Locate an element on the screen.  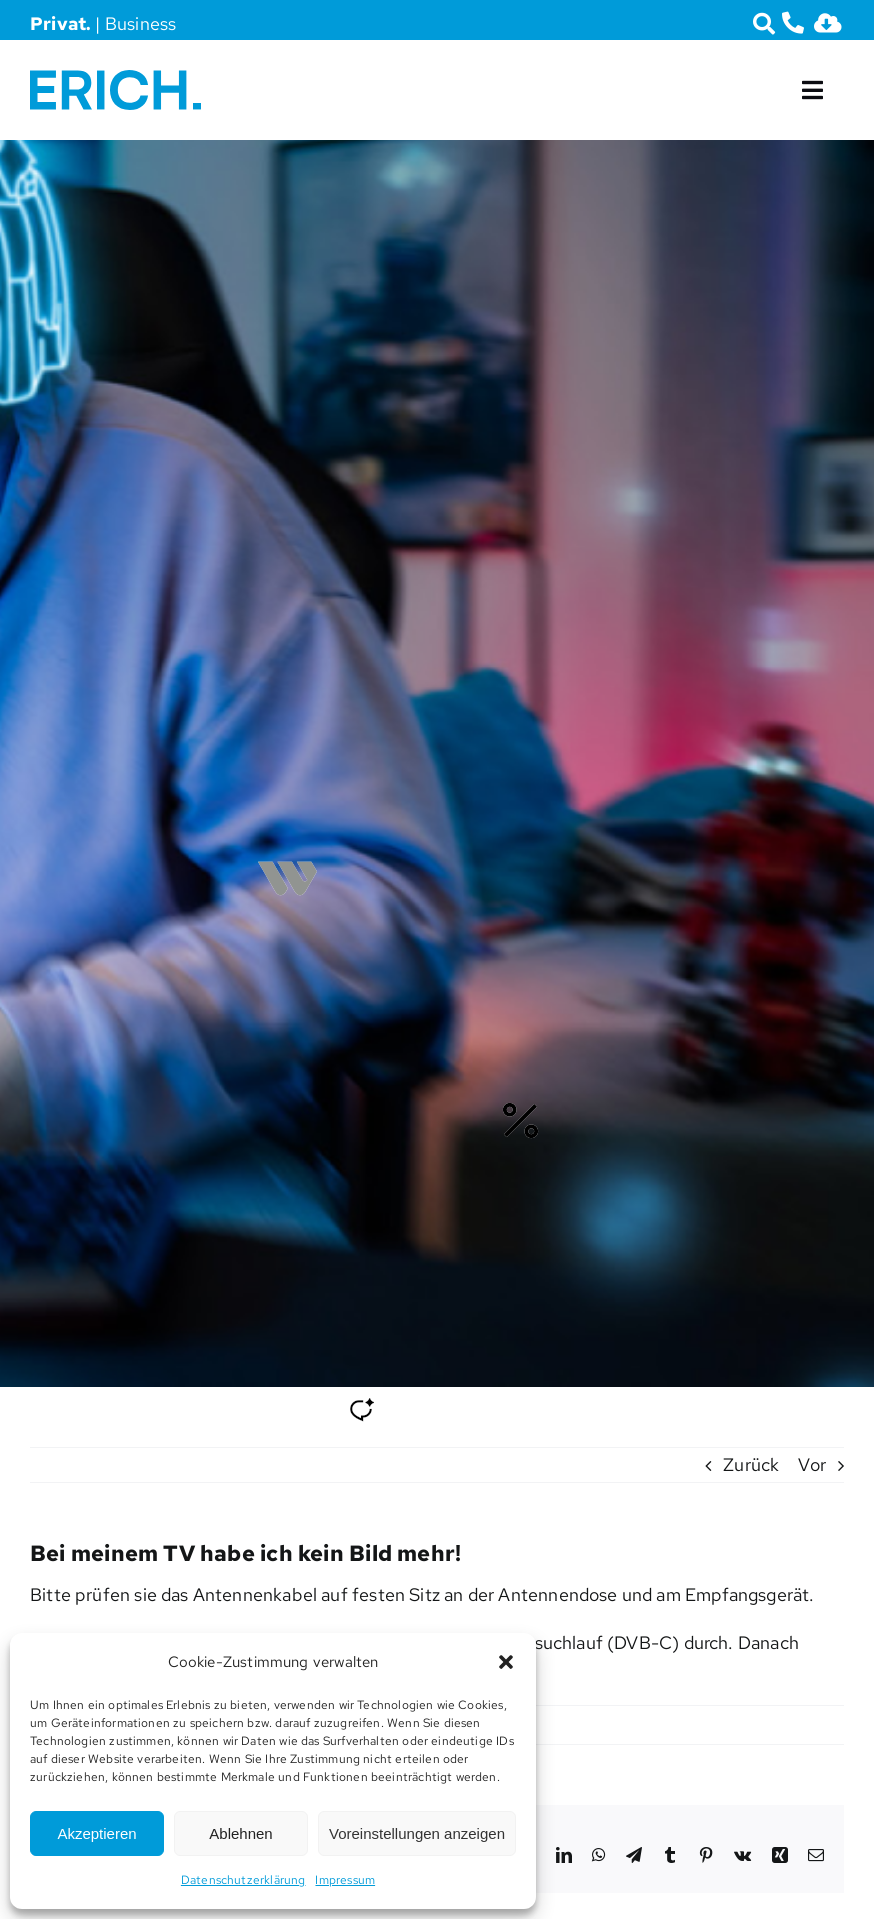
start a conversation with AI assistant is located at coordinates (361, 1410).